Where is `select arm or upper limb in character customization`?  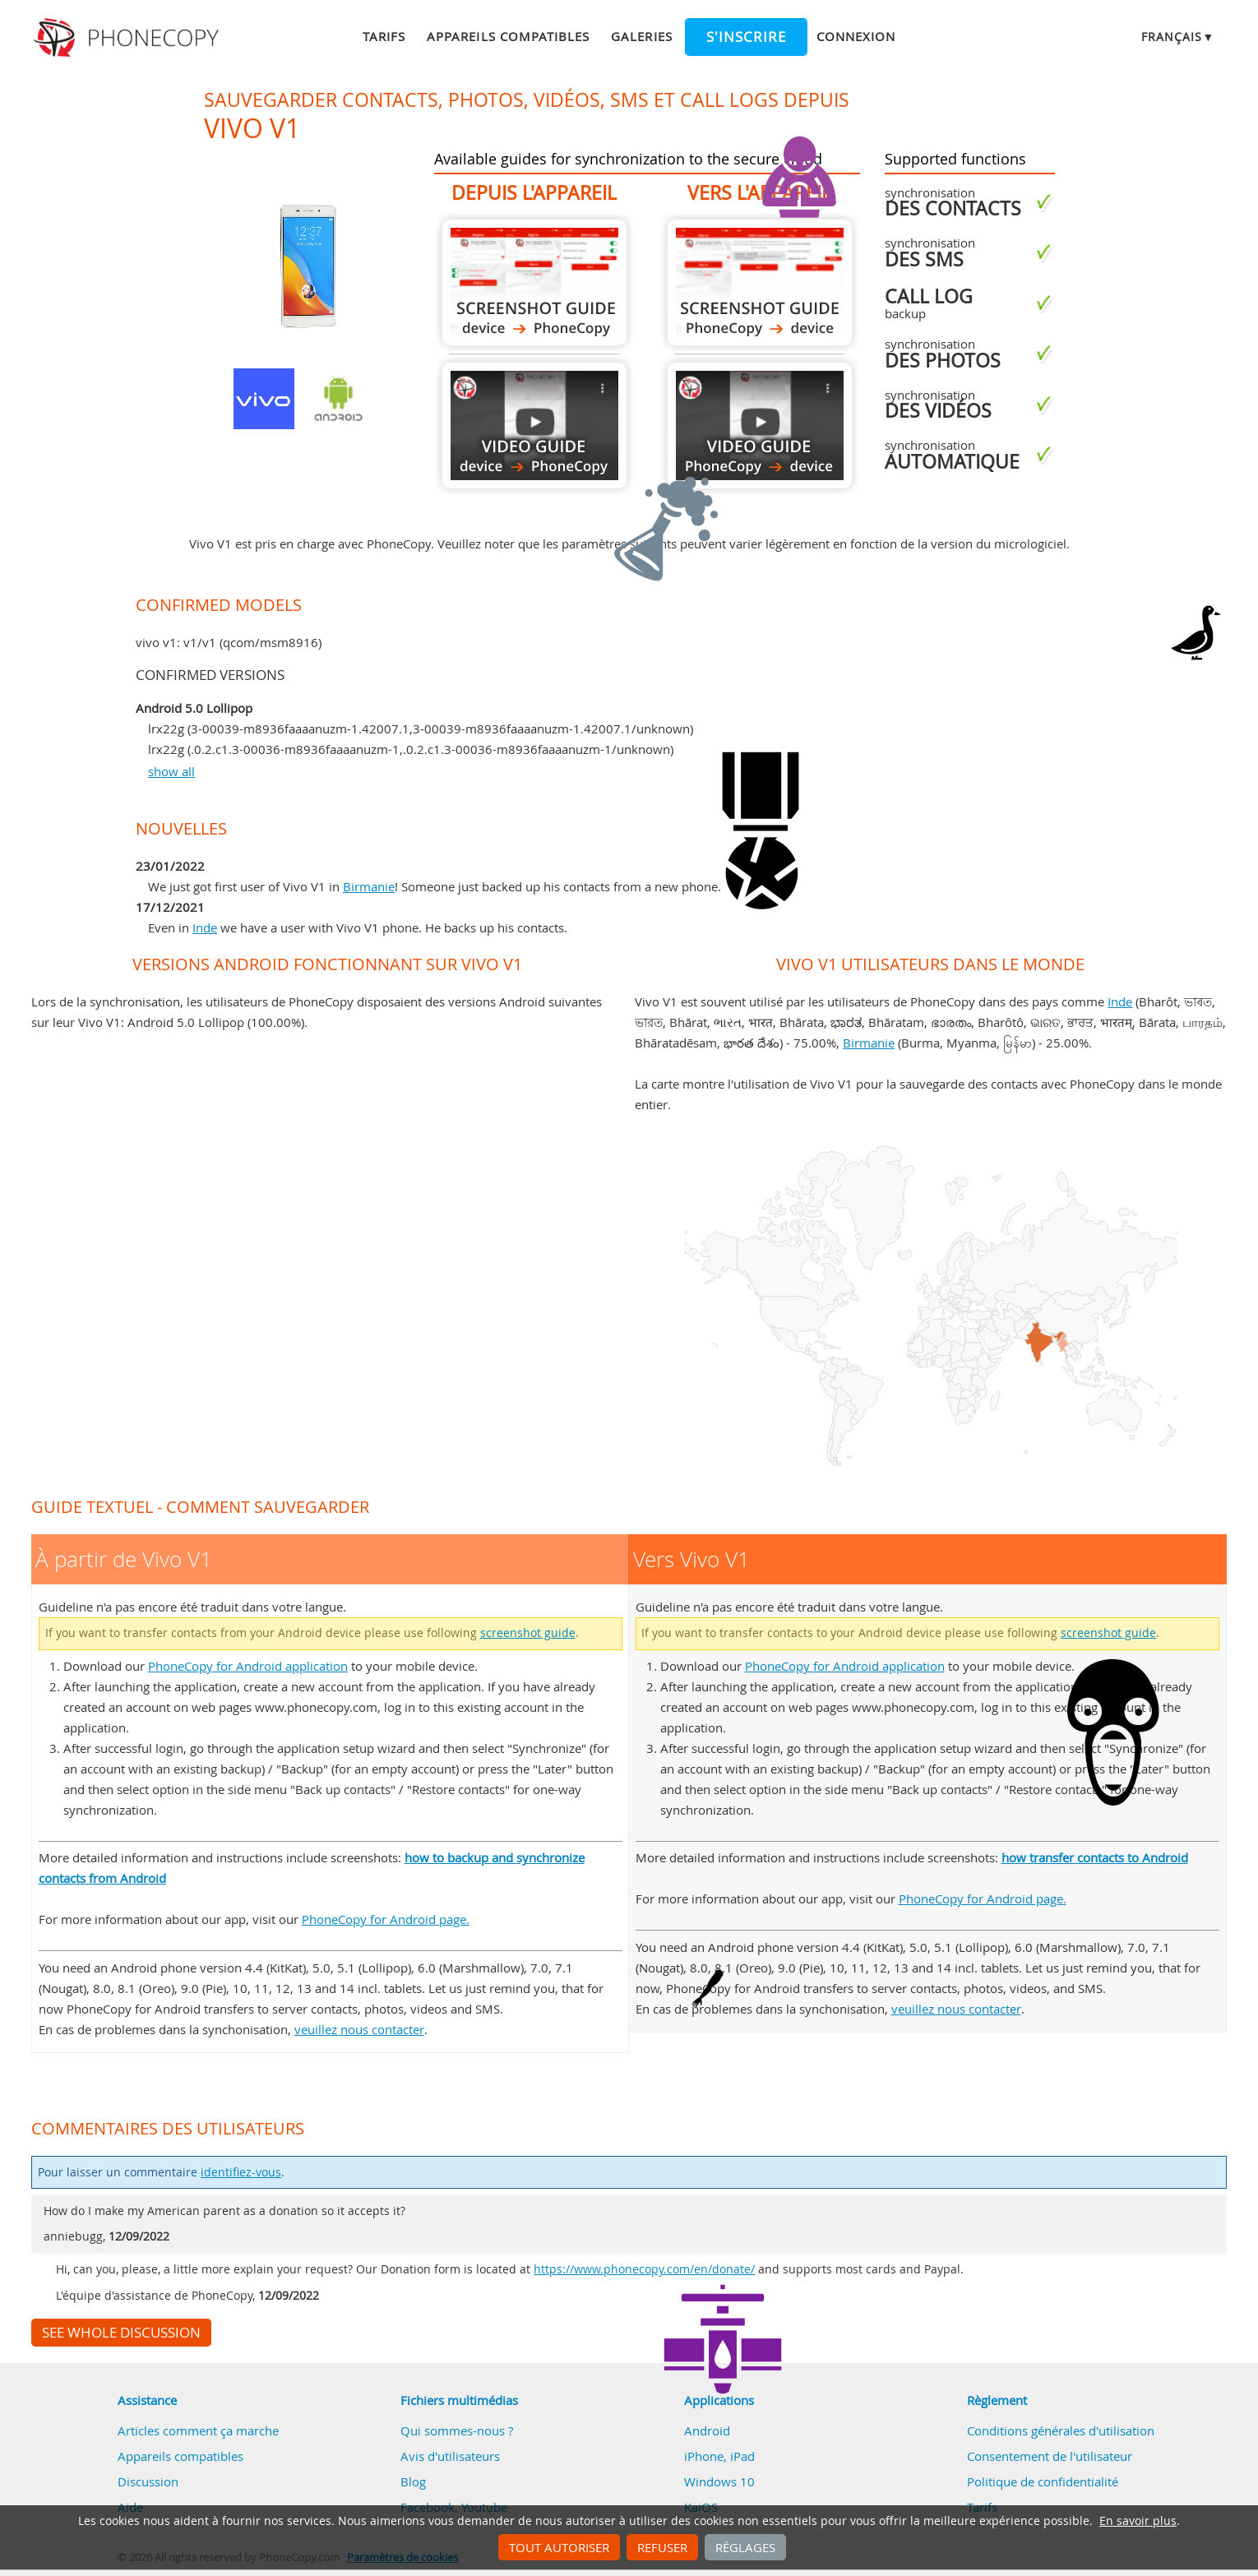 select arm or upper limb in character customization is located at coordinates (707, 1988).